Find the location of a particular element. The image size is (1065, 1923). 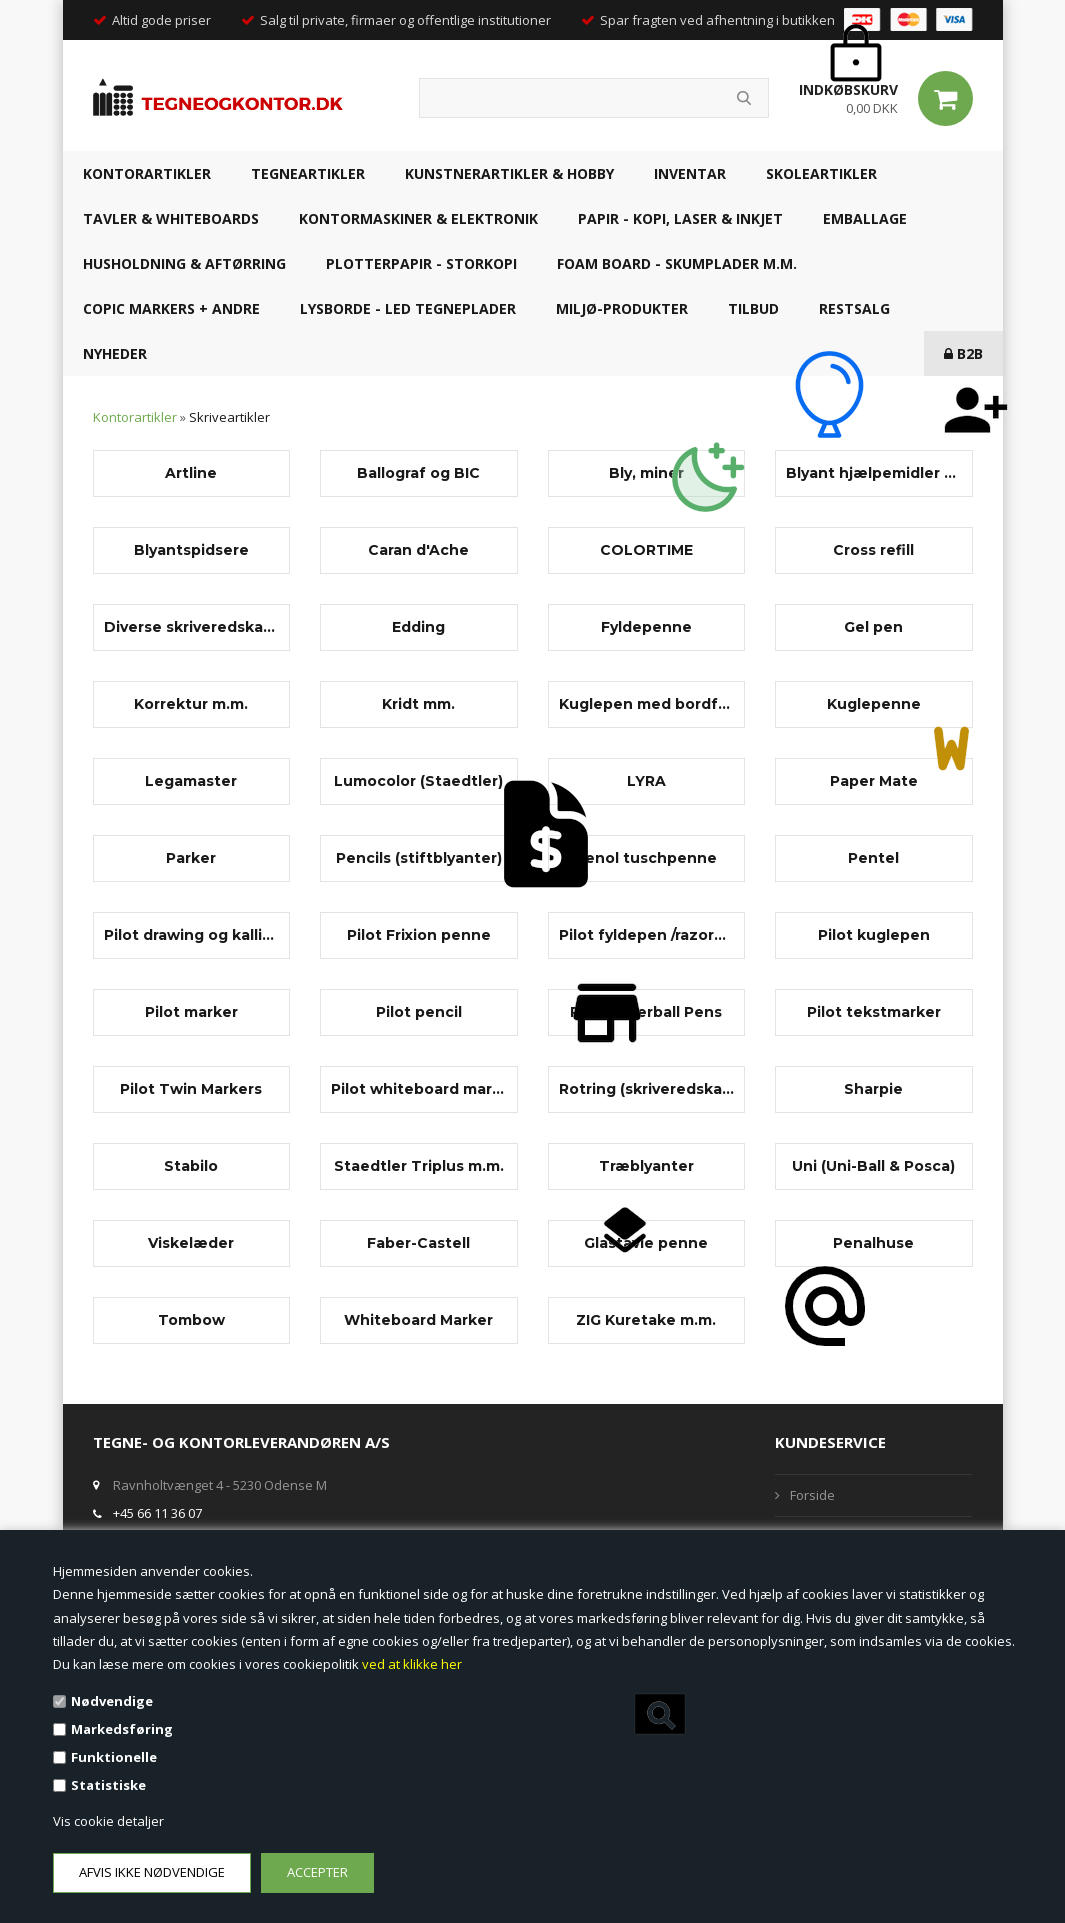

lock or secure this item is located at coordinates (856, 56).